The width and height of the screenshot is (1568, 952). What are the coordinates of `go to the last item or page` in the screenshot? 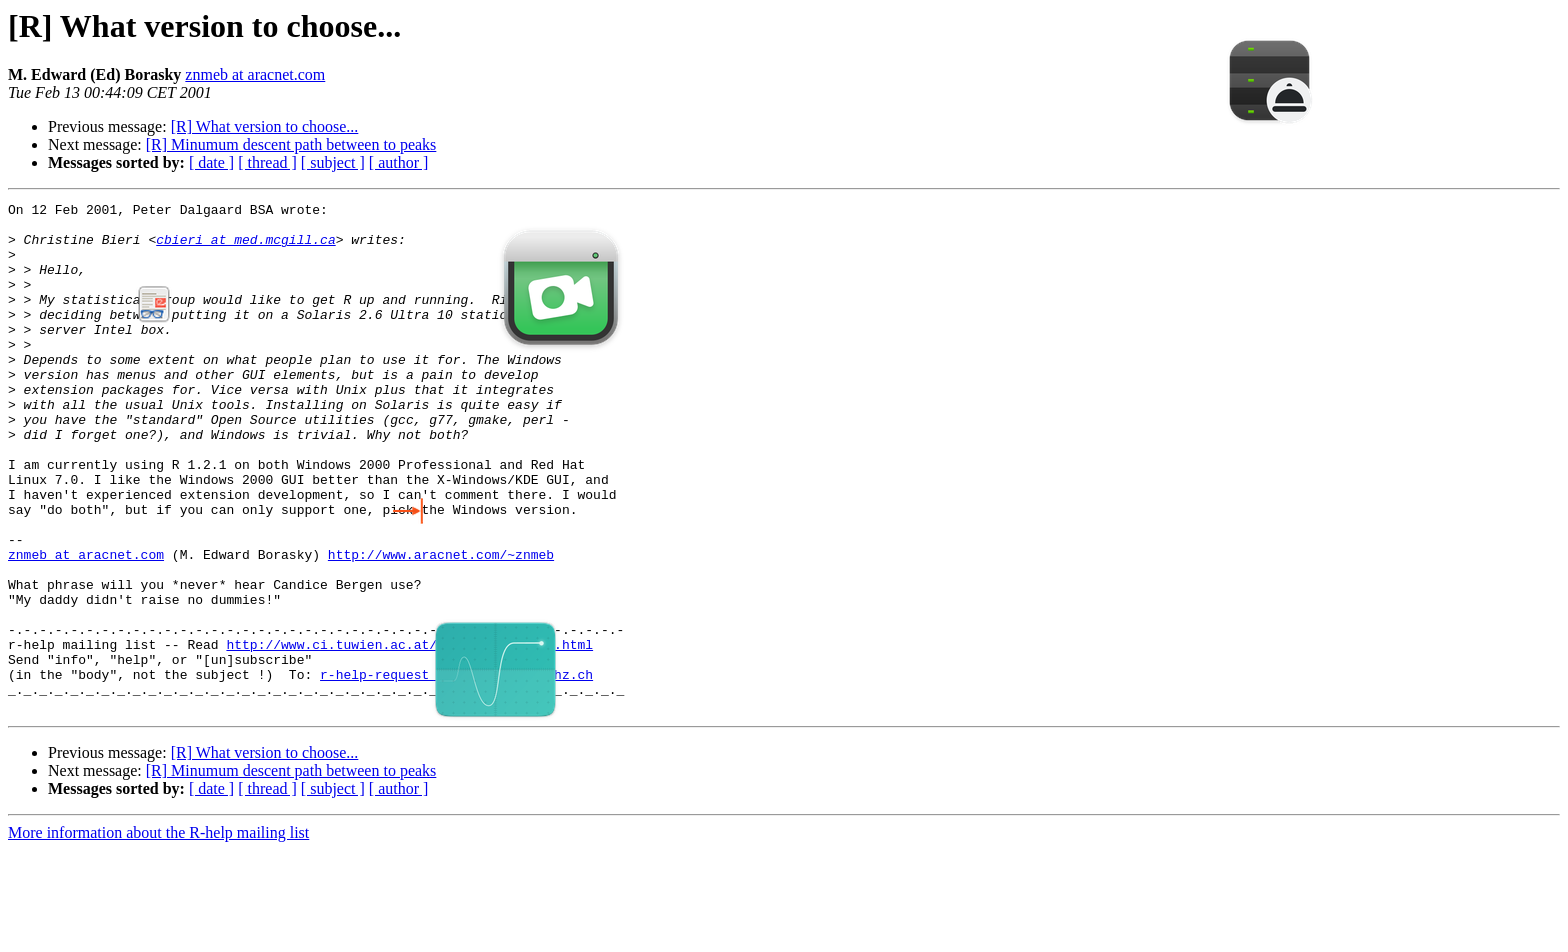 It's located at (408, 511).